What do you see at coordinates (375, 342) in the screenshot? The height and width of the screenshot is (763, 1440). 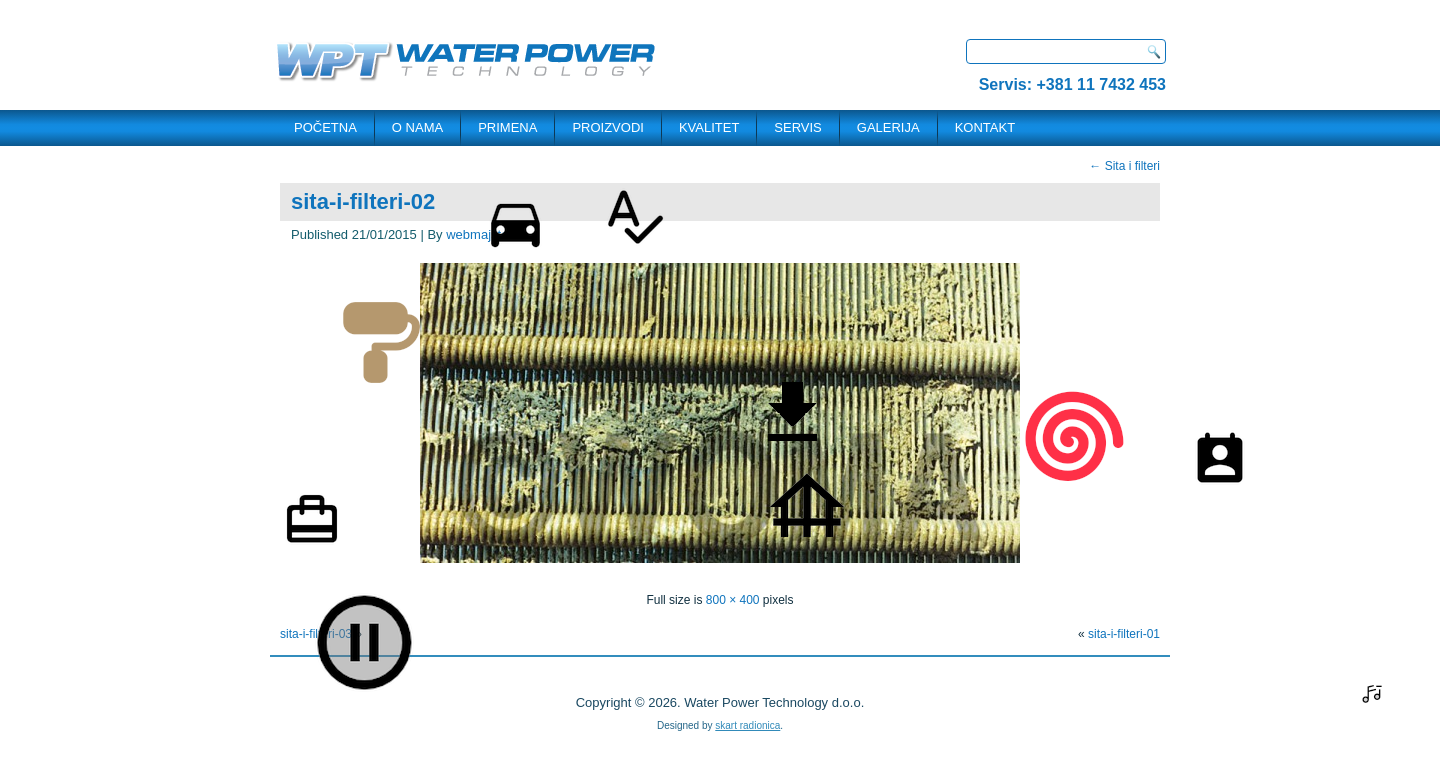 I see `access painting or drawing tools` at bounding box center [375, 342].